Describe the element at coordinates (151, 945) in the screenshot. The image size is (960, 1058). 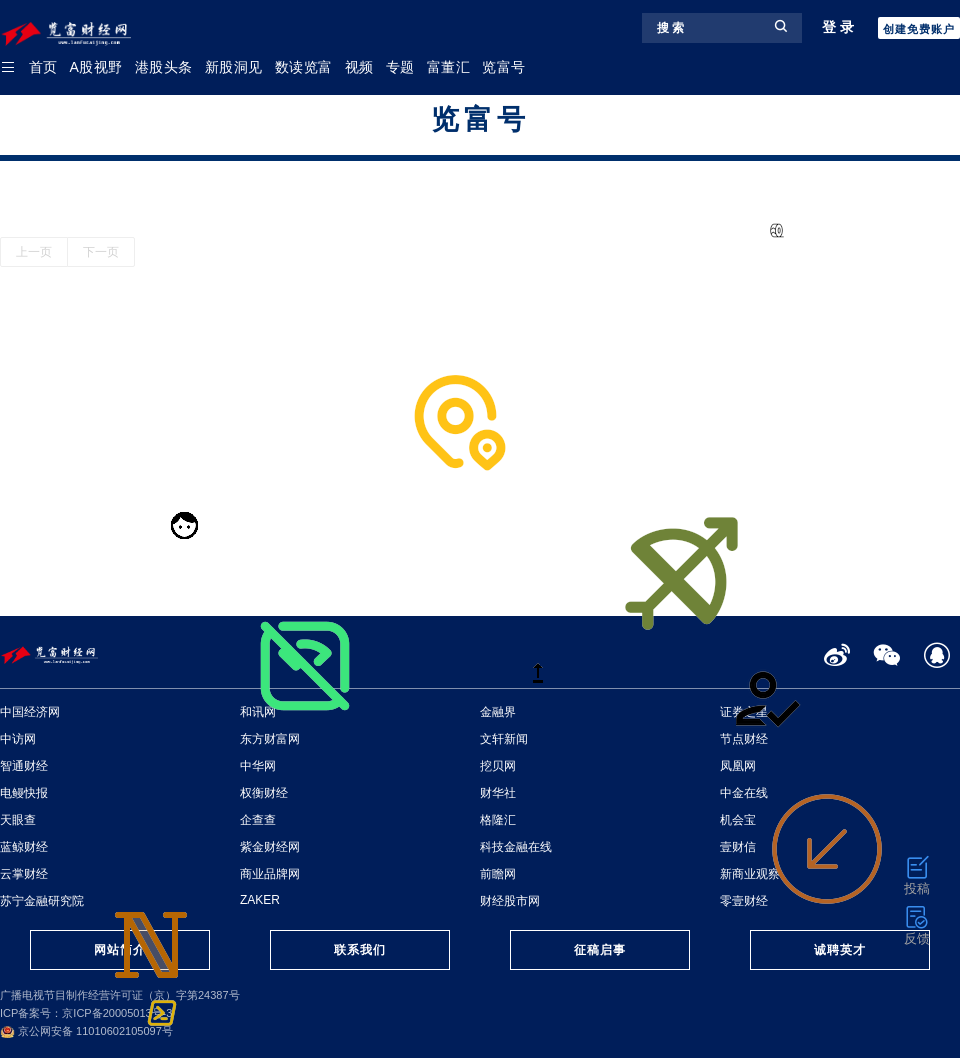
I see `open notion app` at that location.